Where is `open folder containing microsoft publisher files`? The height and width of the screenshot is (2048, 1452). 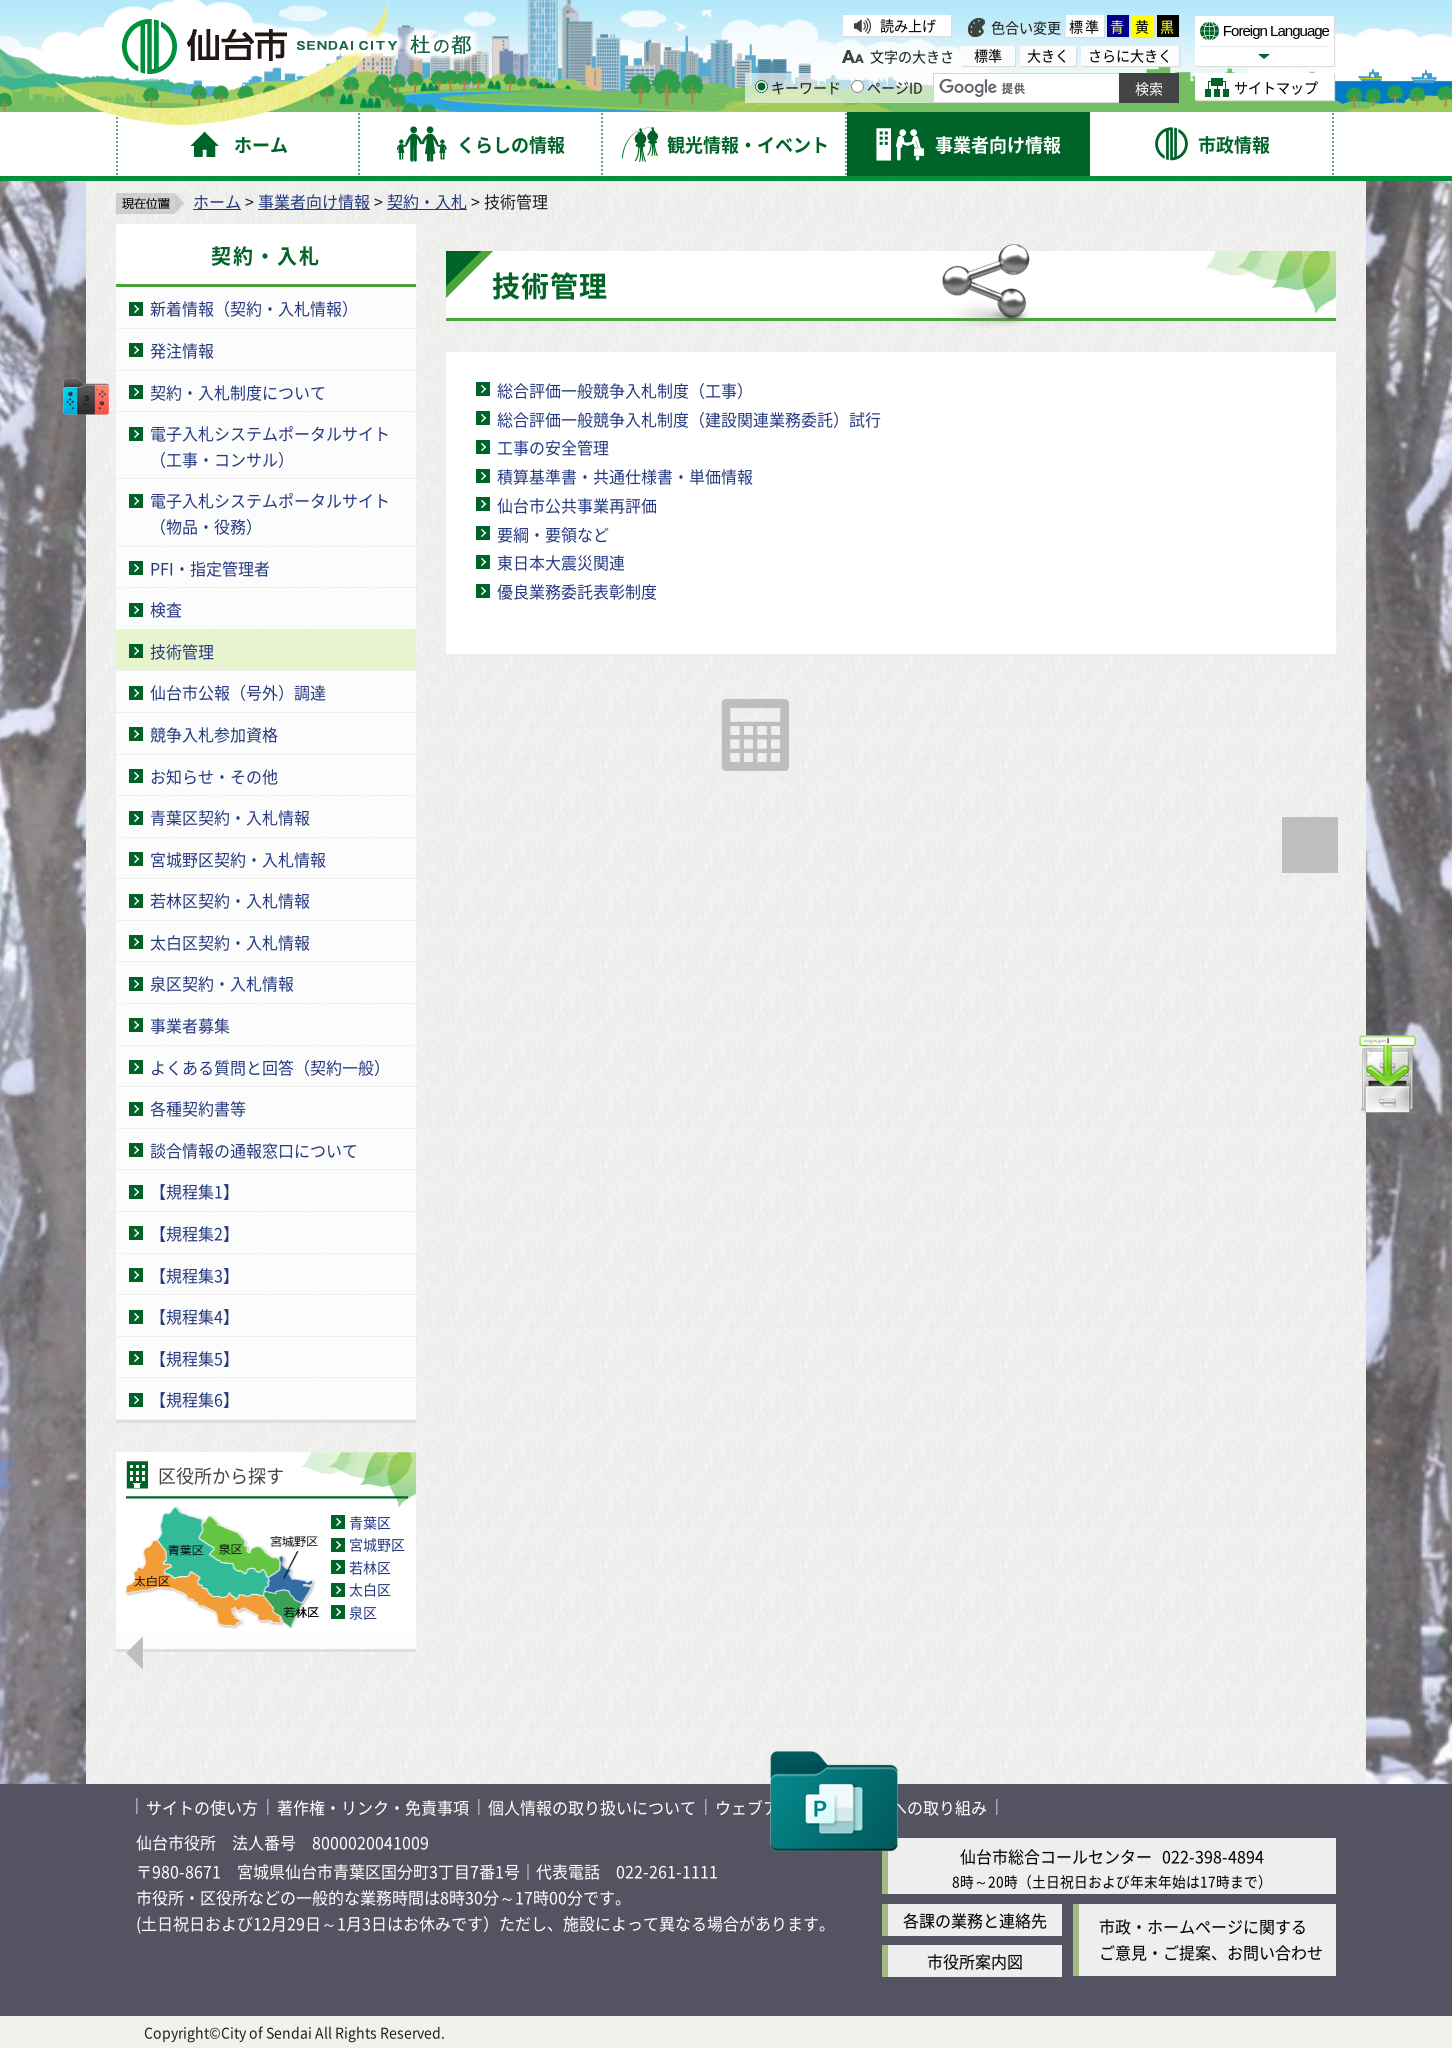
open folder containing microsoft publisher files is located at coordinates (833, 1804).